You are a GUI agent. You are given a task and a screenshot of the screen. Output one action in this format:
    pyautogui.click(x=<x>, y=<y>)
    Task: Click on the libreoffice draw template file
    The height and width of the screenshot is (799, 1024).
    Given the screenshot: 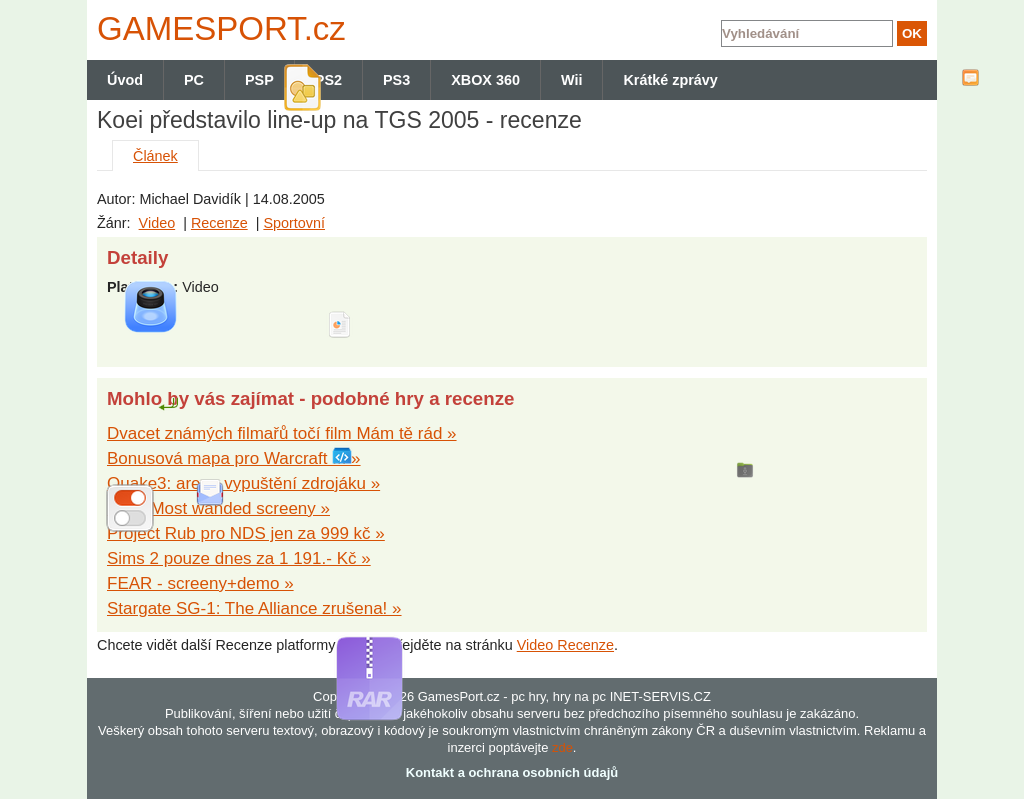 What is the action you would take?
    pyautogui.click(x=302, y=87)
    